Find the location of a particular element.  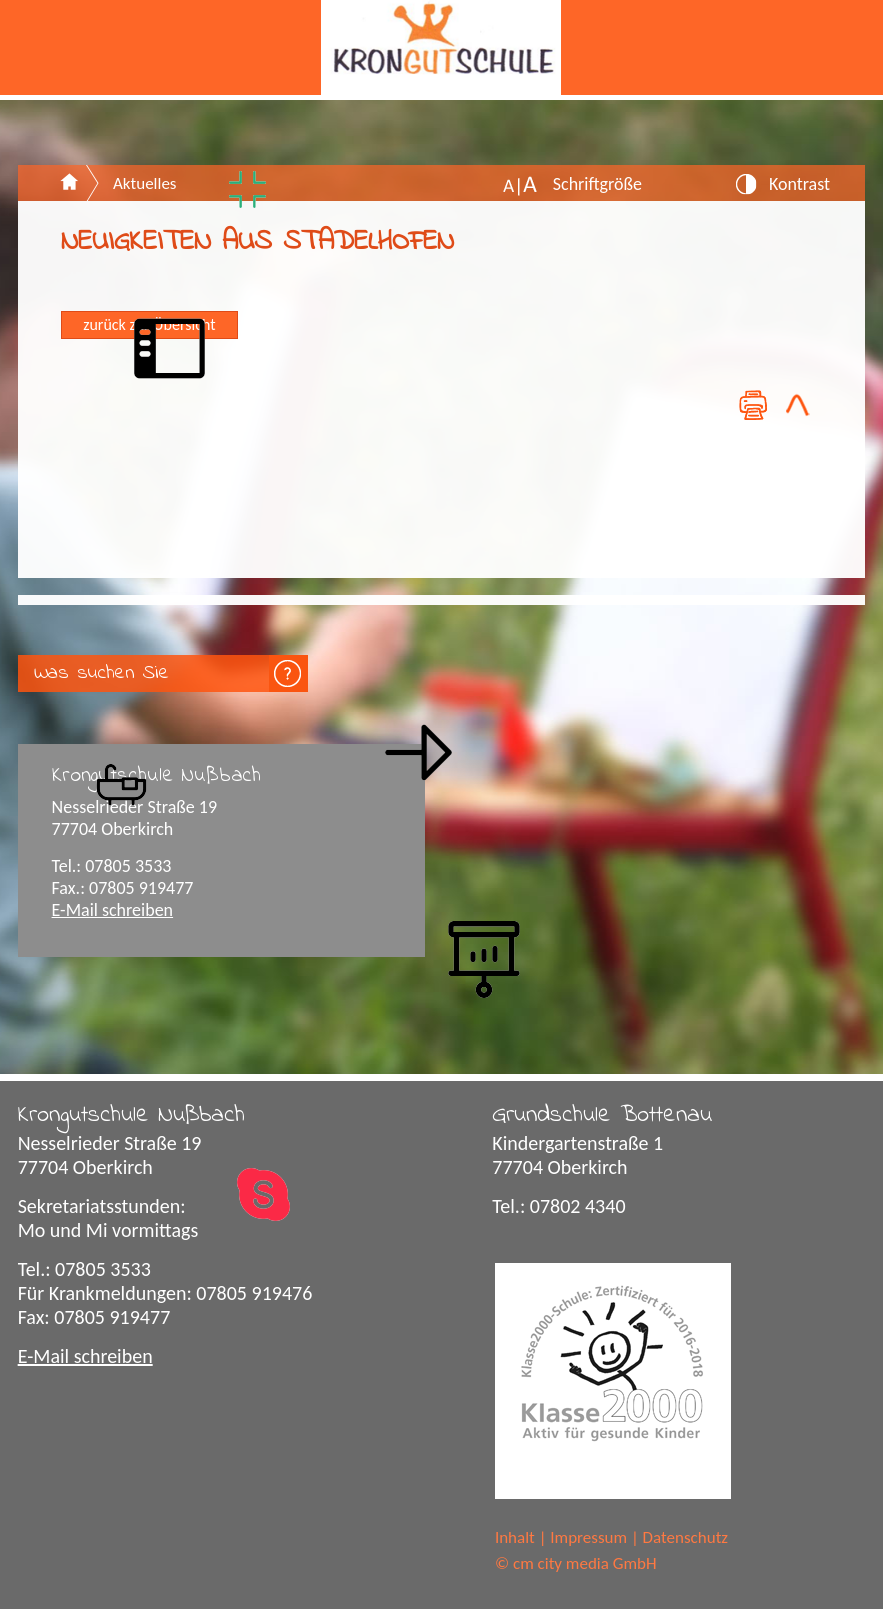

navigate to the next item or page is located at coordinates (418, 752).